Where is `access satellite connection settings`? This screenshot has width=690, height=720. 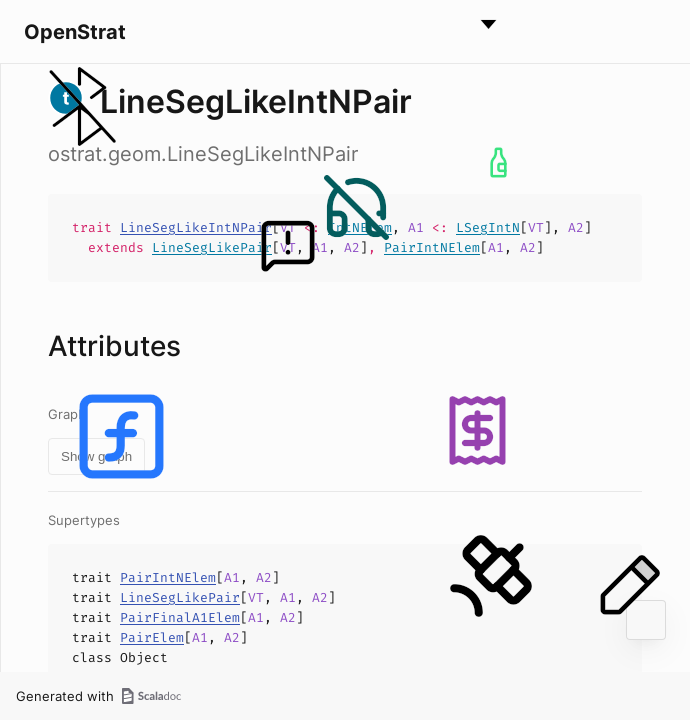
access satellite connection settings is located at coordinates (491, 576).